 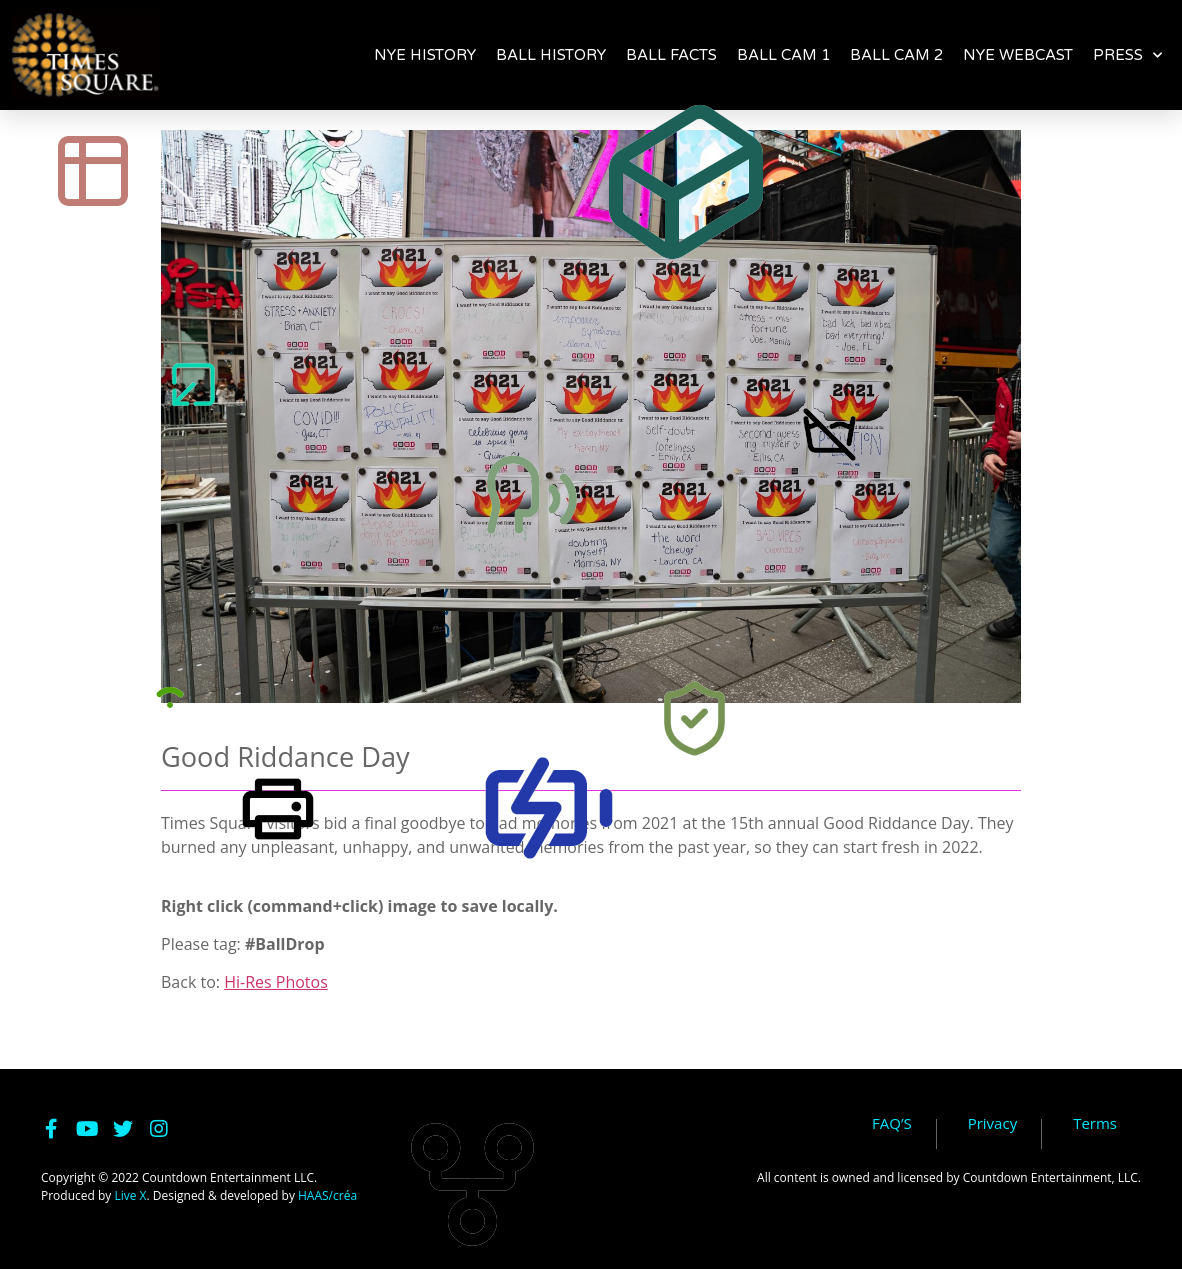 What do you see at coordinates (472, 1184) in the screenshot?
I see `fork a repository` at bounding box center [472, 1184].